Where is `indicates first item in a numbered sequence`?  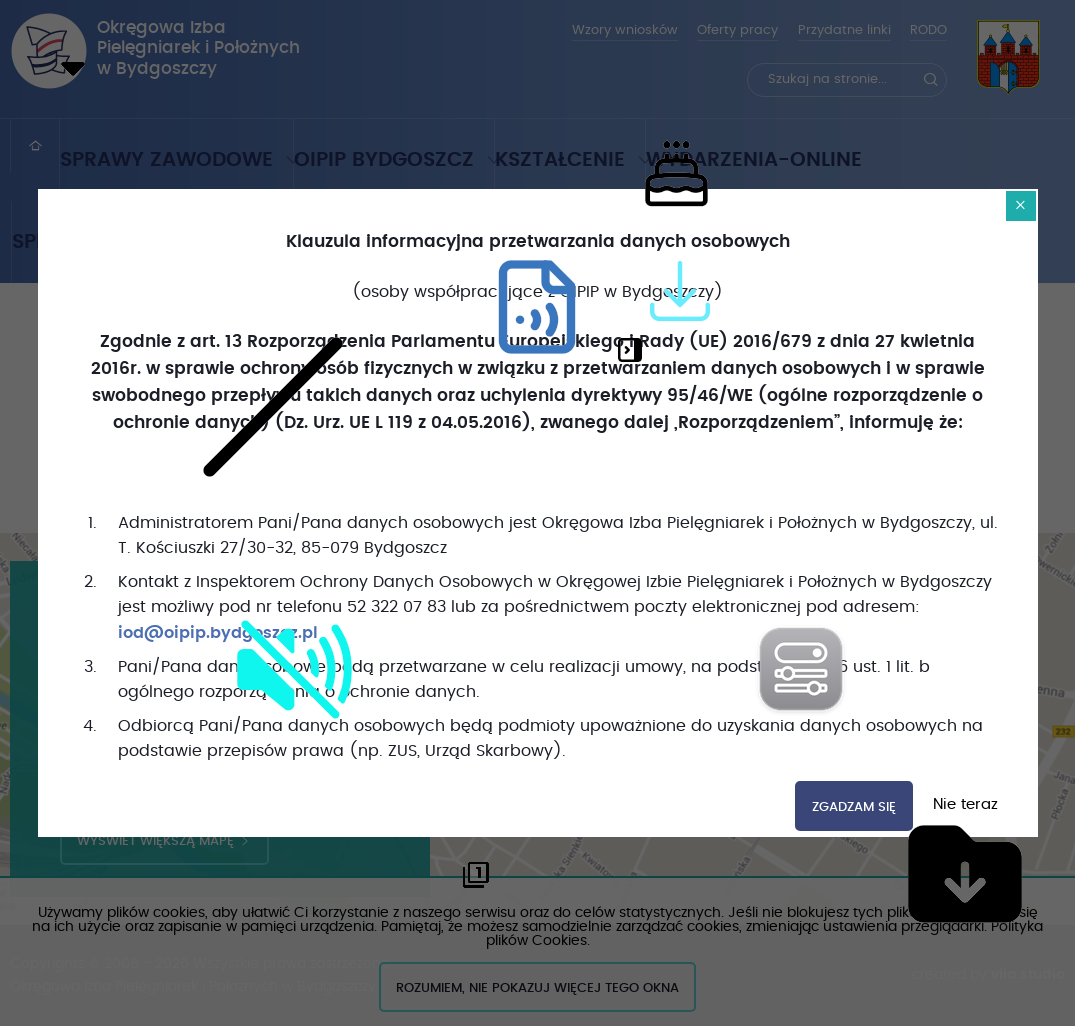
indicates first item in a numbered sequence is located at coordinates (476, 875).